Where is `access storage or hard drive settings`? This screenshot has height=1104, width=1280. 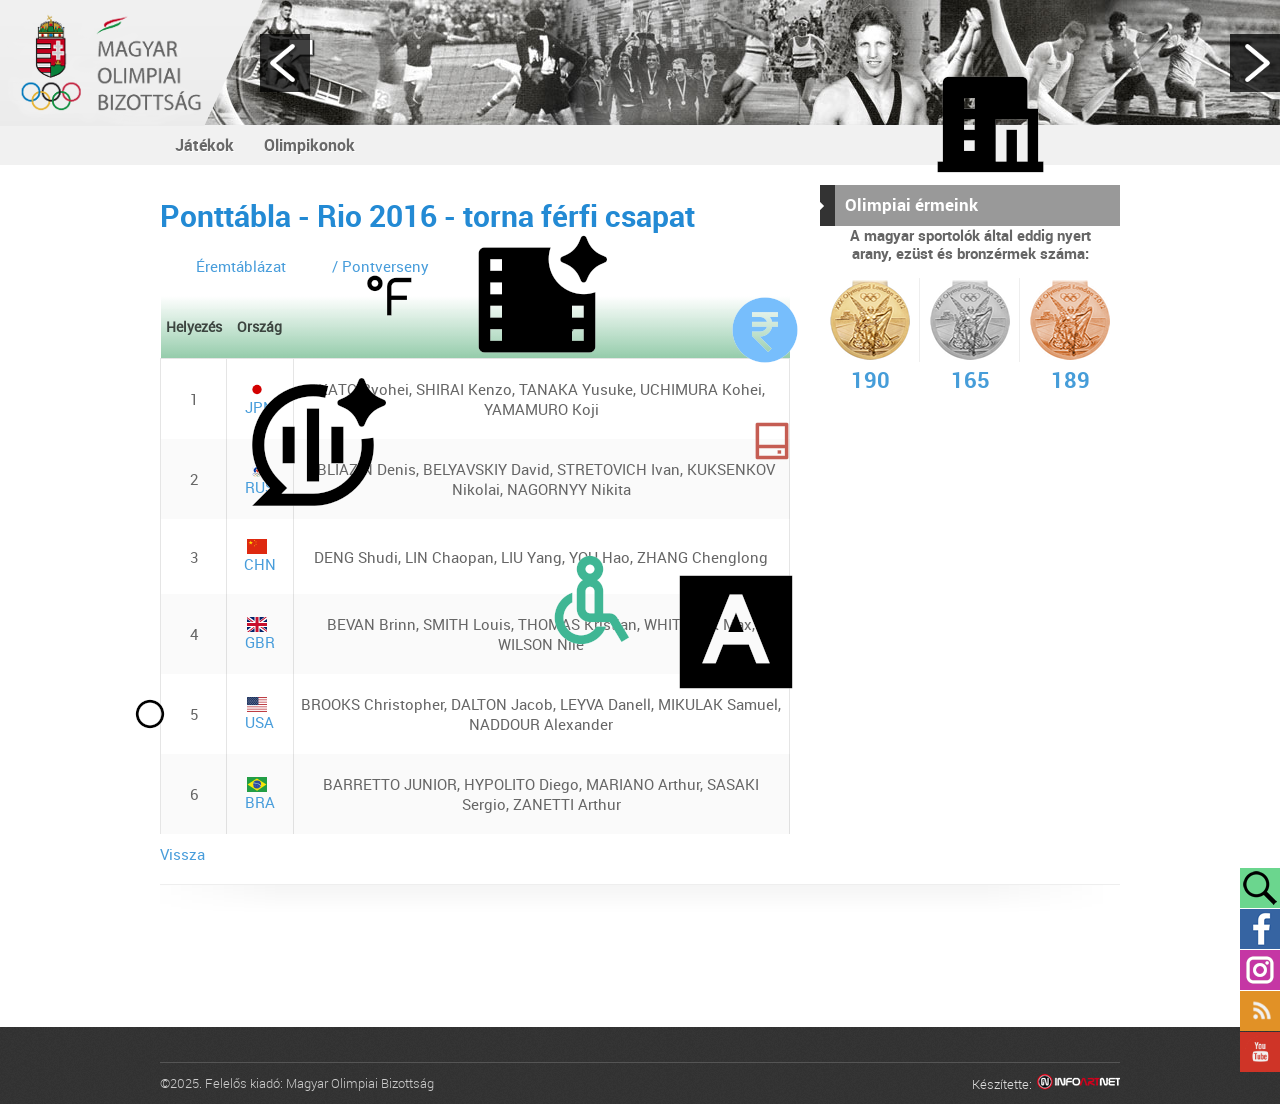
access storage or hard drive settings is located at coordinates (772, 441).